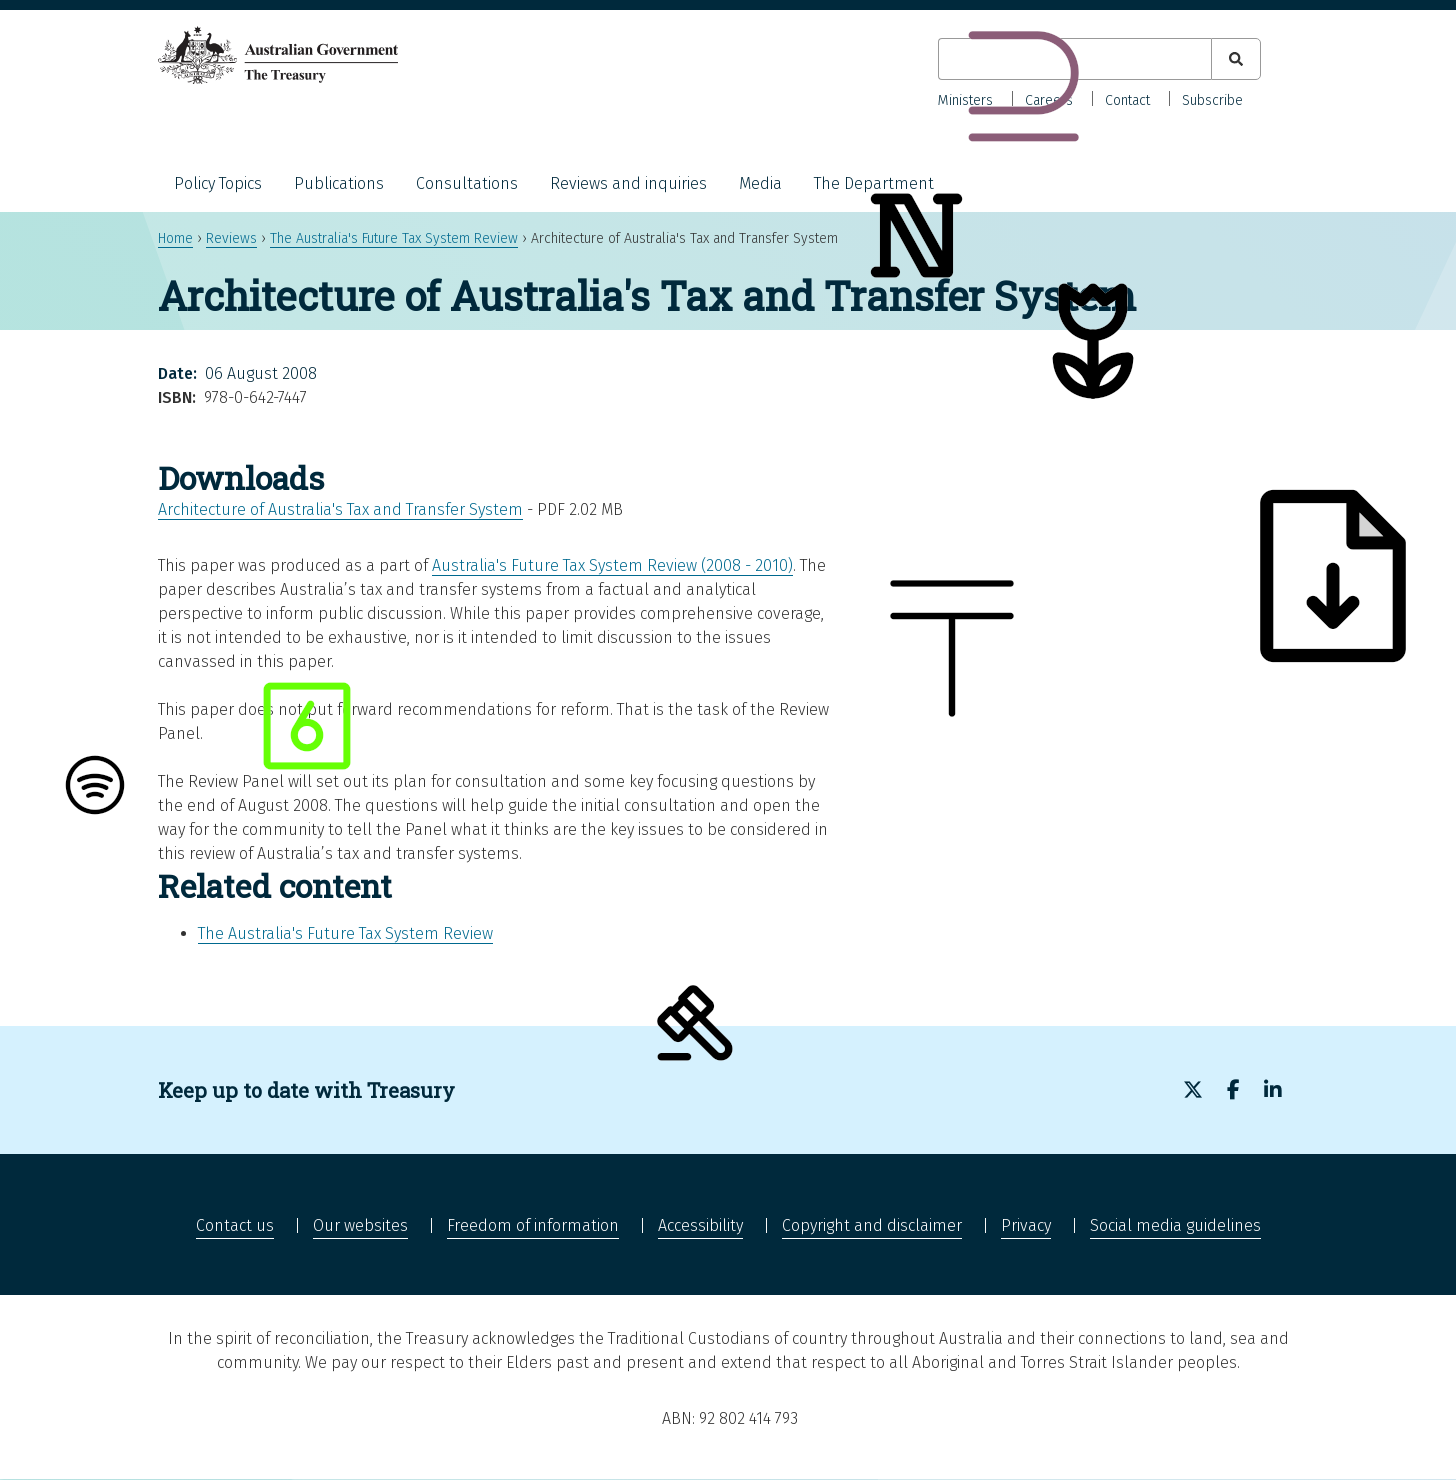 The image size is (1456, 1480). I want to click on enable macro or close-up photography mode, so click(1093, 341).